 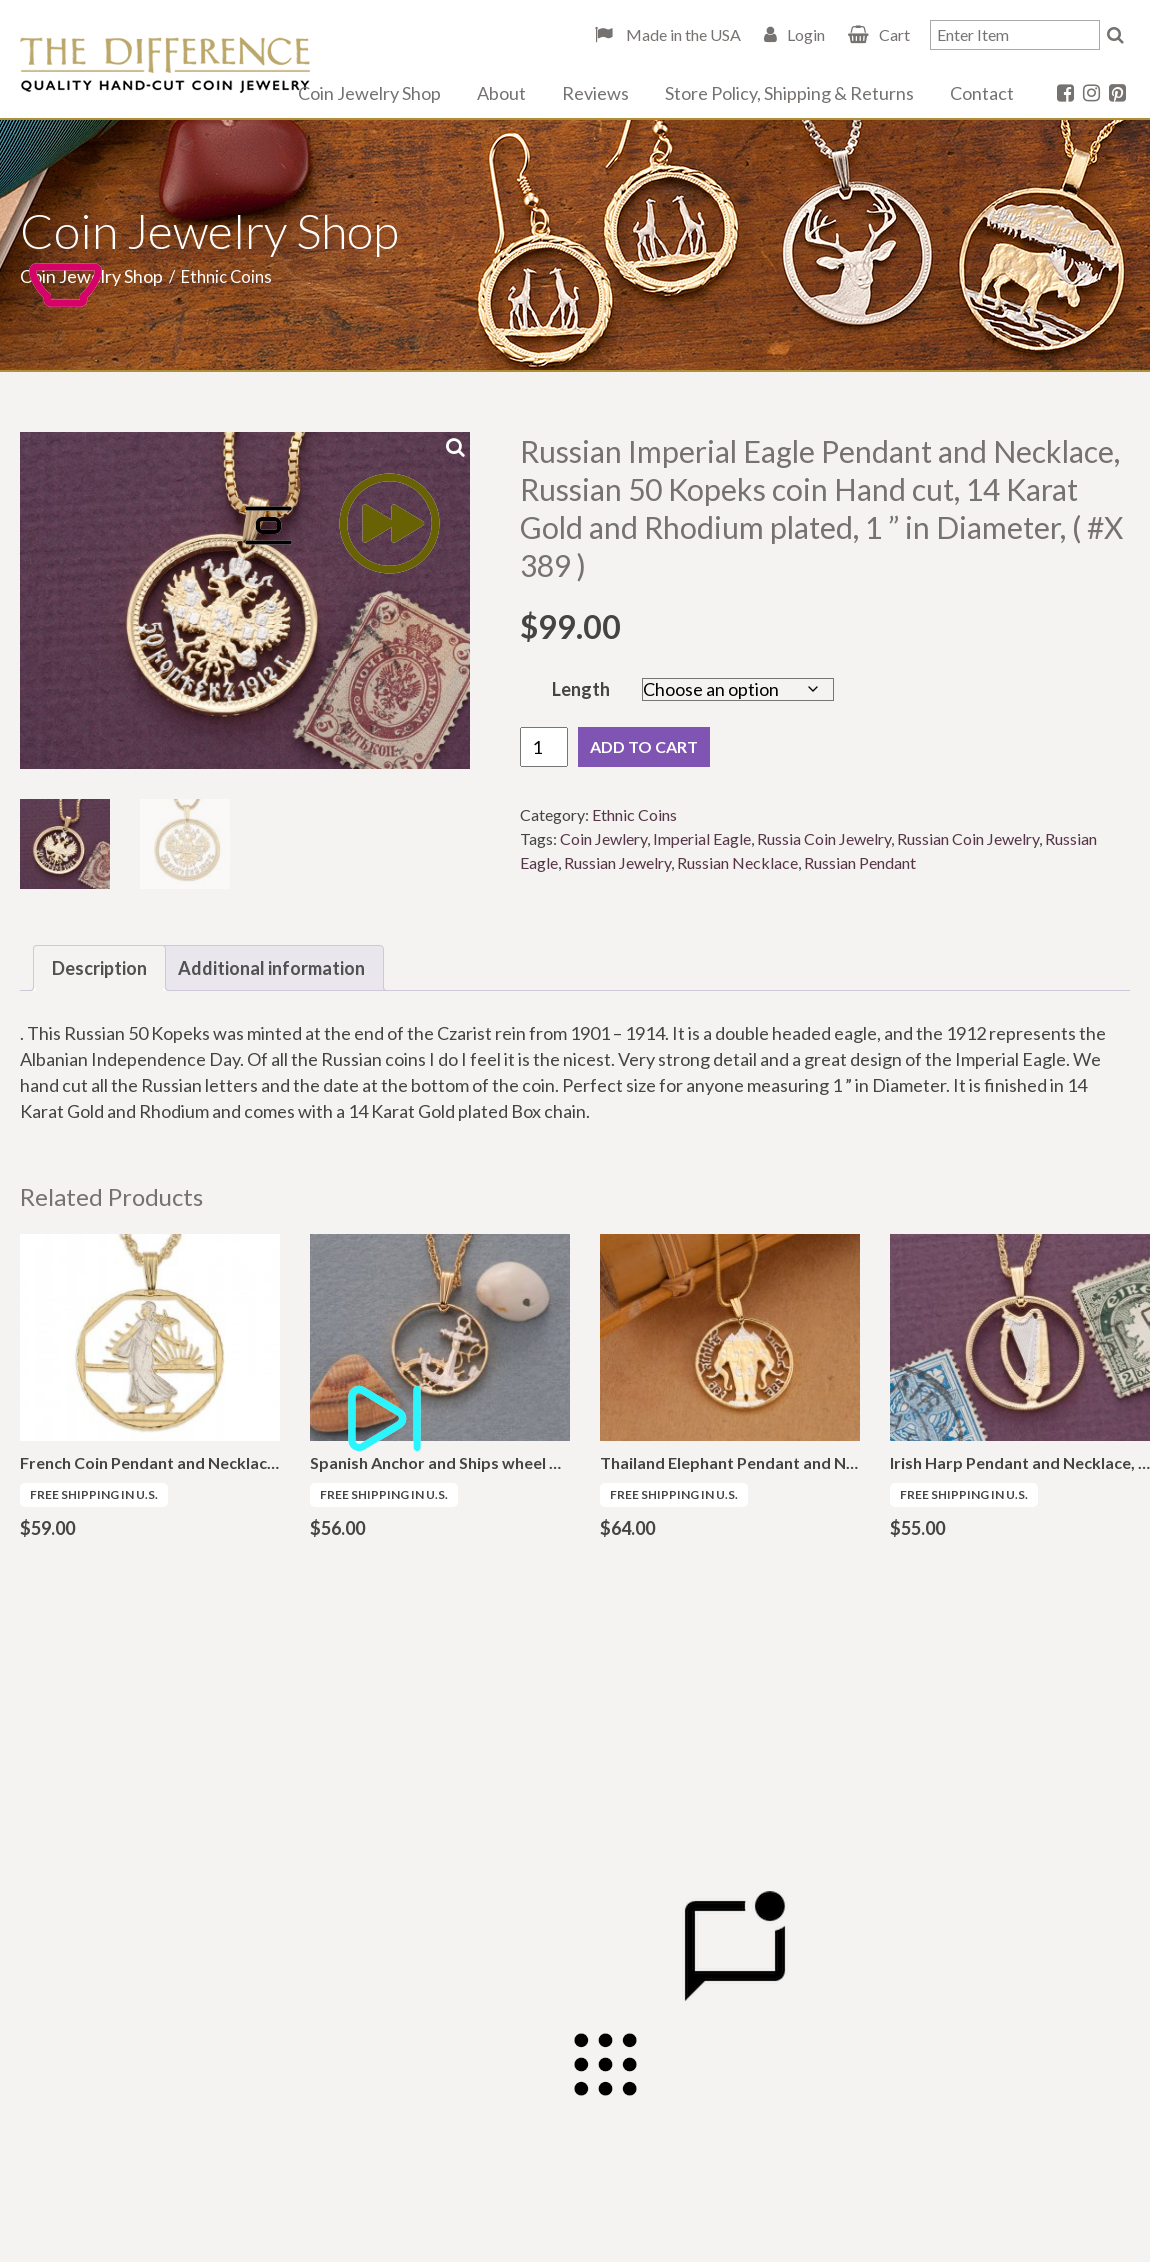 What do you see at coordinates (384, 1418) in the screenshot?
I see `skip to the next track or video` at bounding box center [384, 1418].